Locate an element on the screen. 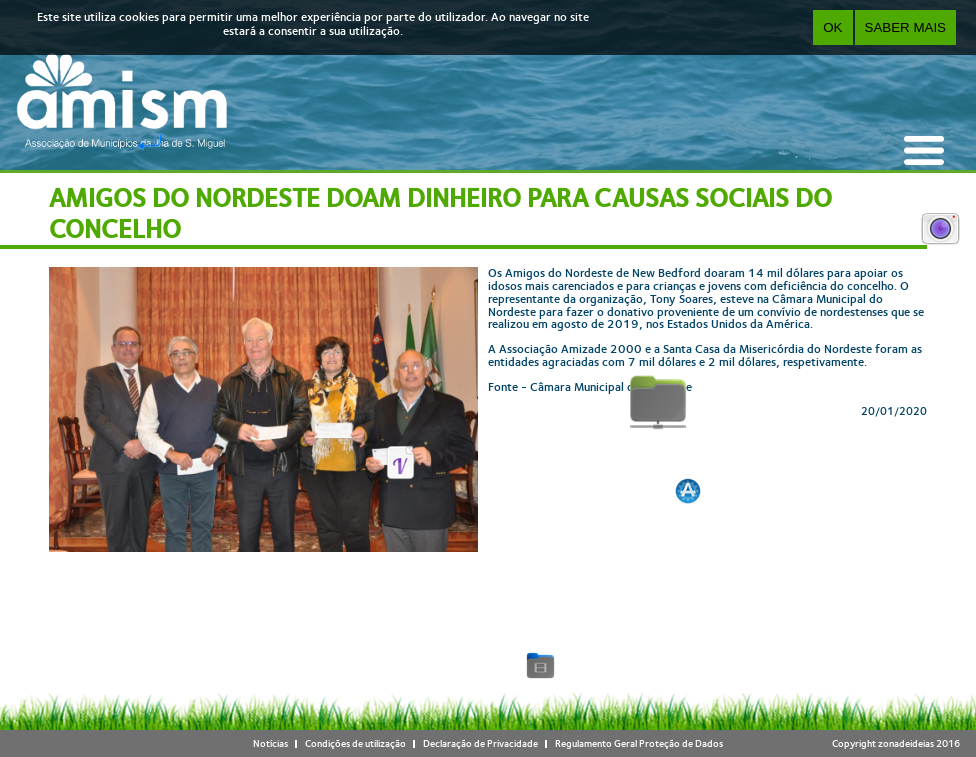 The height and width of the screenshot is (757, 976). vala source code file is located at coordinates (400, 462).